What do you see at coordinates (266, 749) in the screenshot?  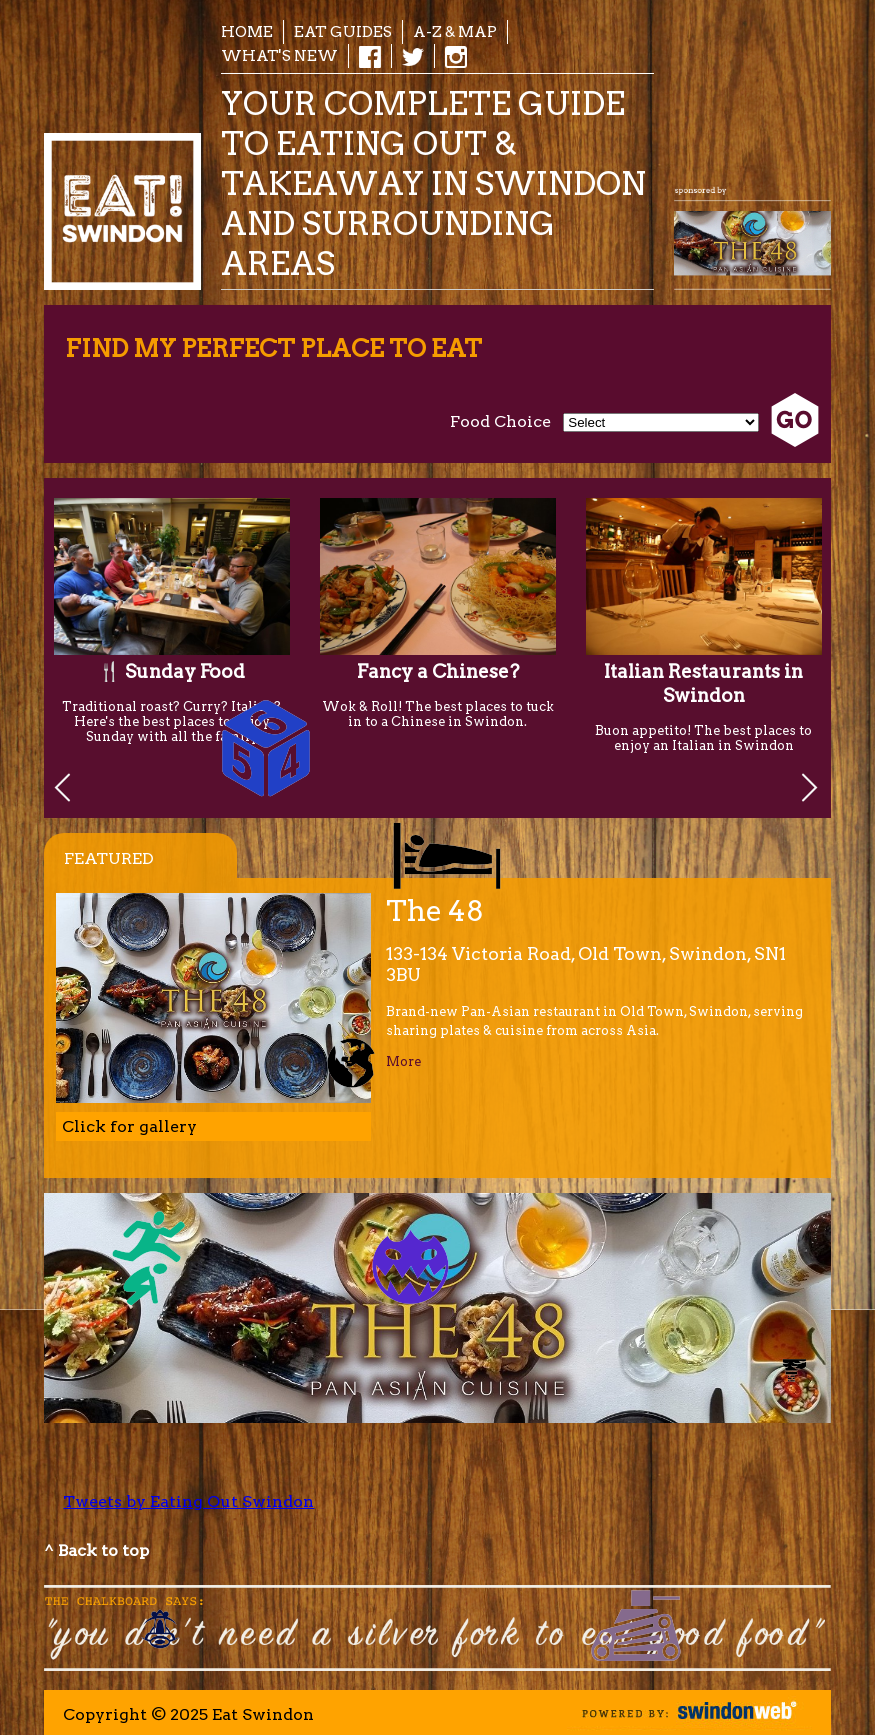 I see `roll the dice or take a random action` at bounding box center [266, 749].